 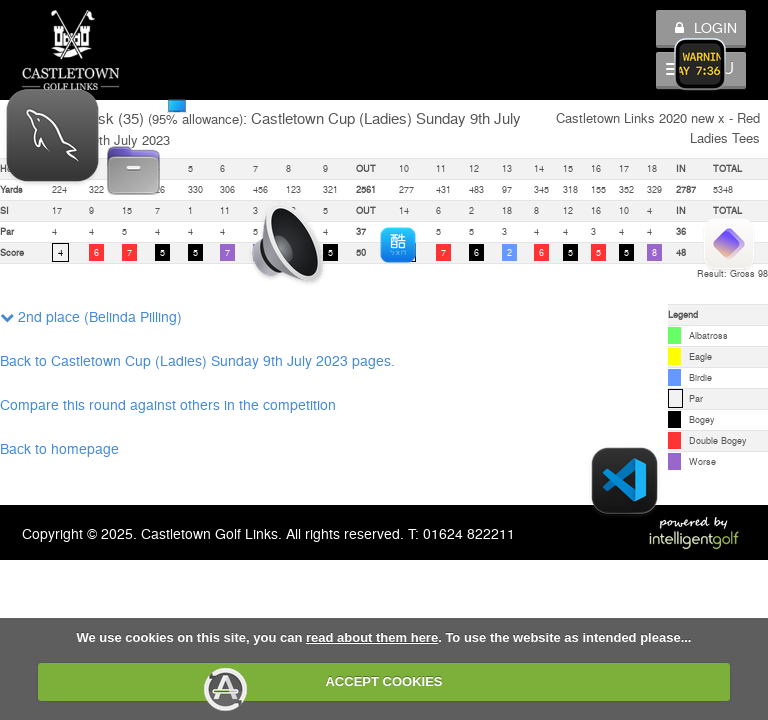 I want to click on adjust speaker or audio output settings, so click(x=287, y=243).